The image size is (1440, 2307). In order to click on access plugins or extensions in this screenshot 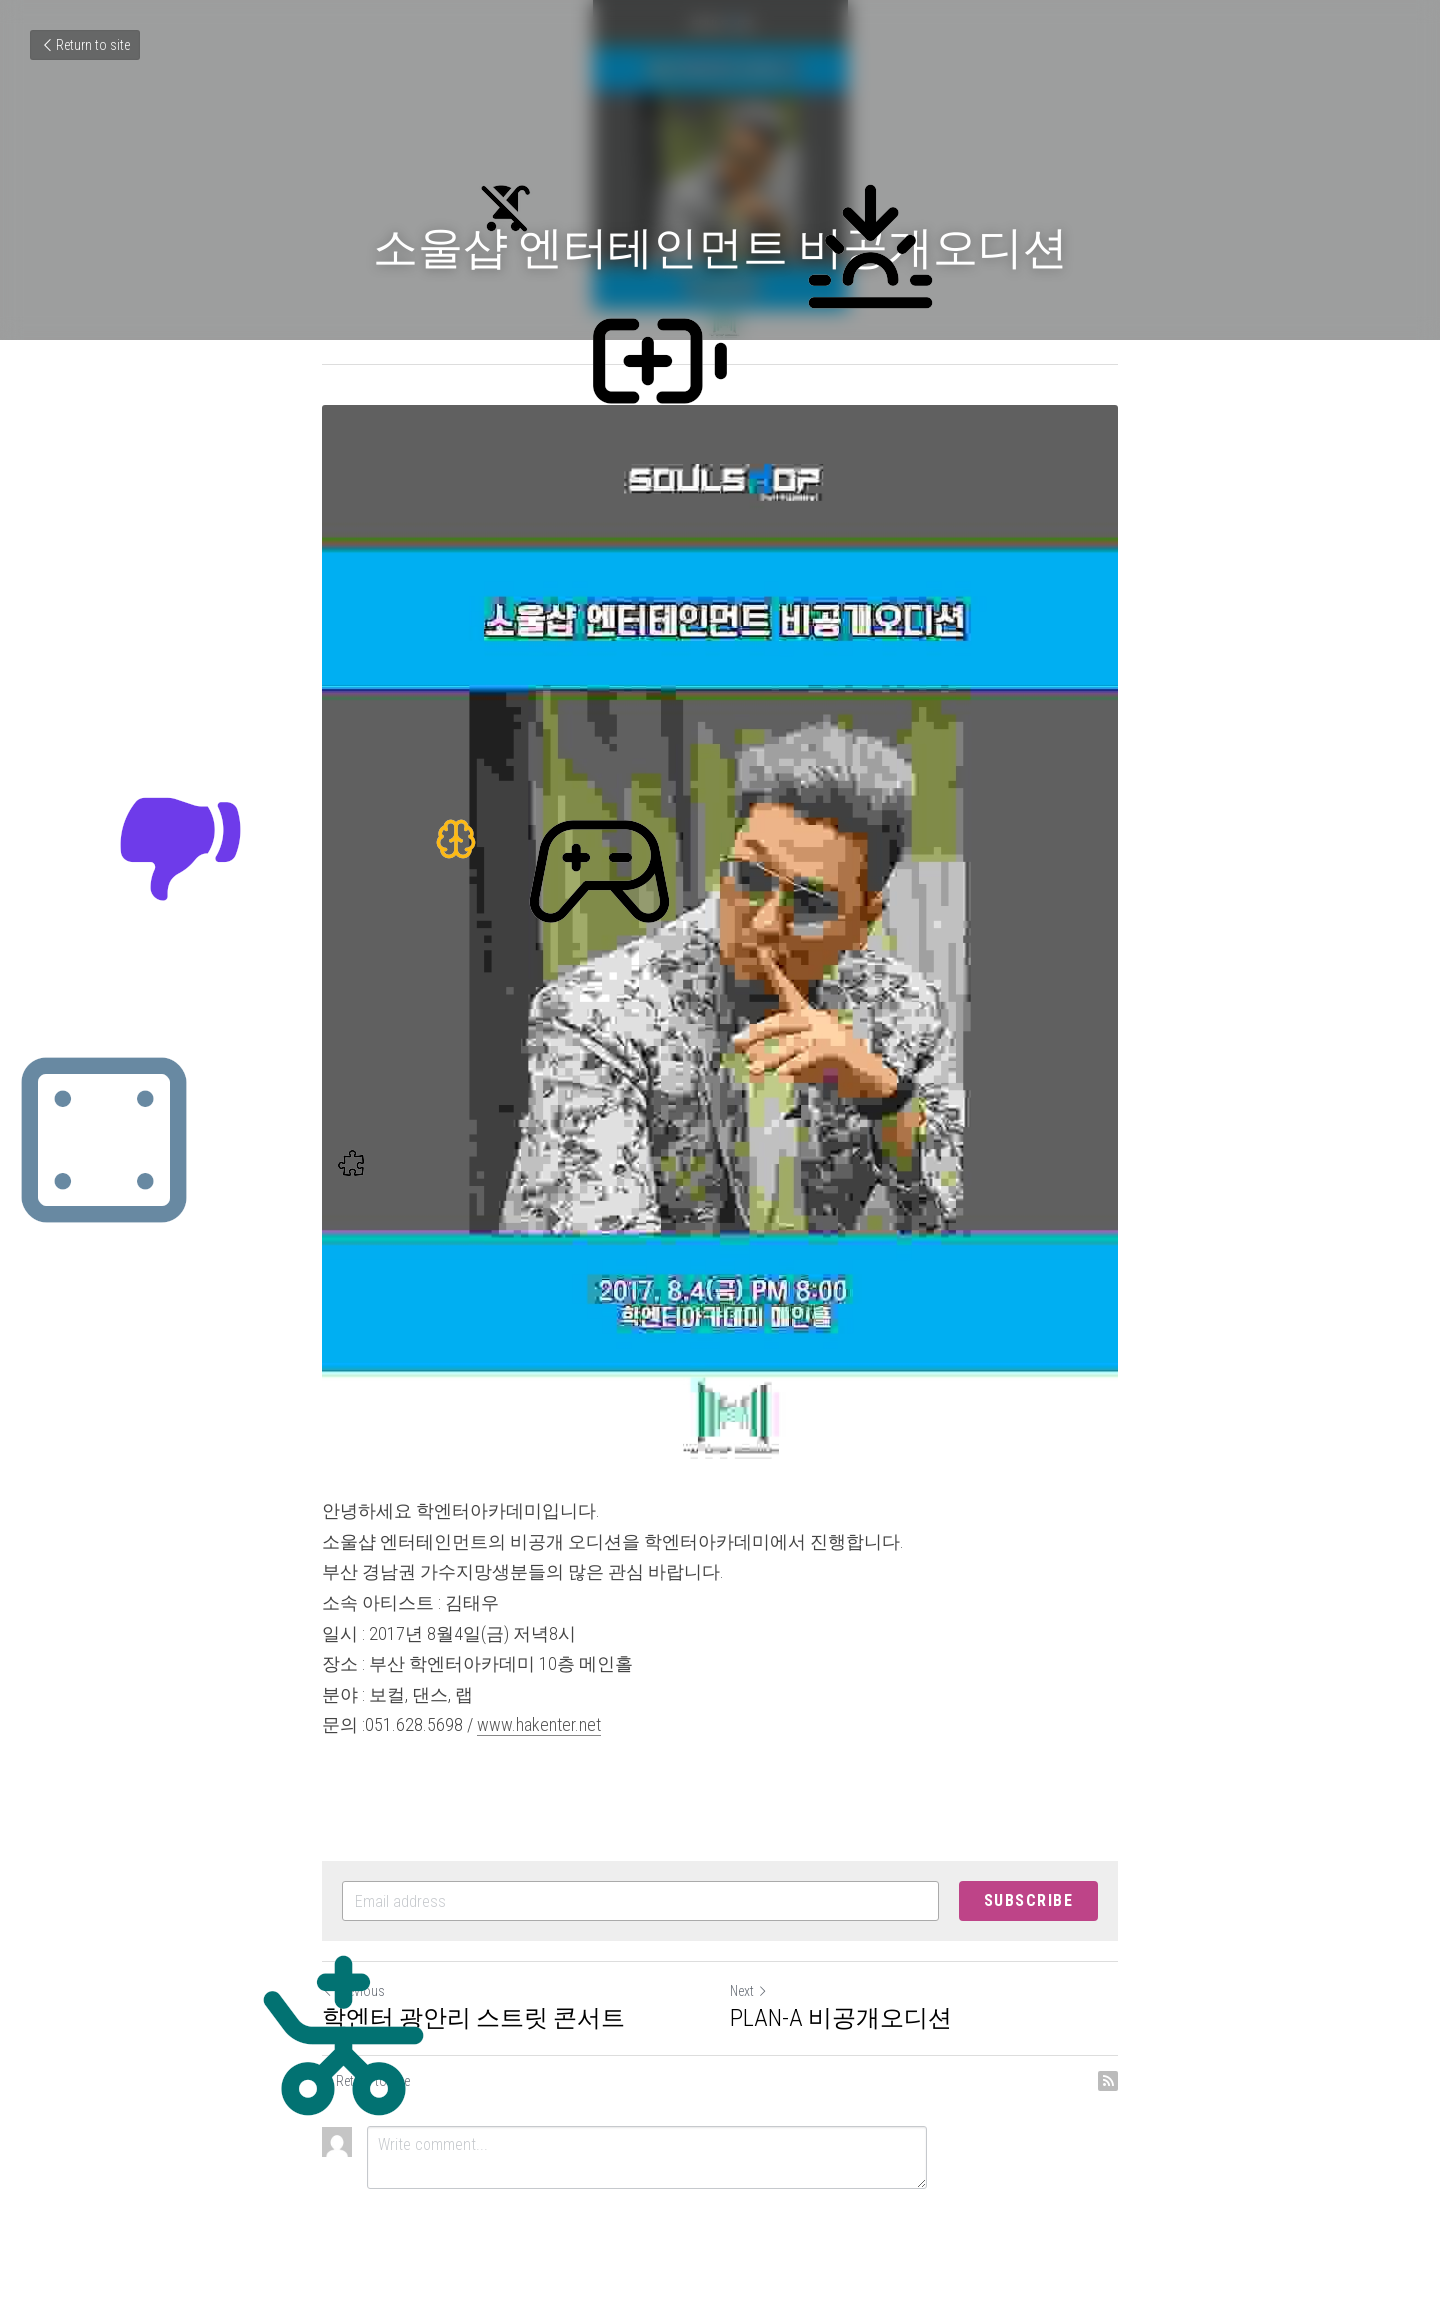, I will do `click(351, 1163)`.